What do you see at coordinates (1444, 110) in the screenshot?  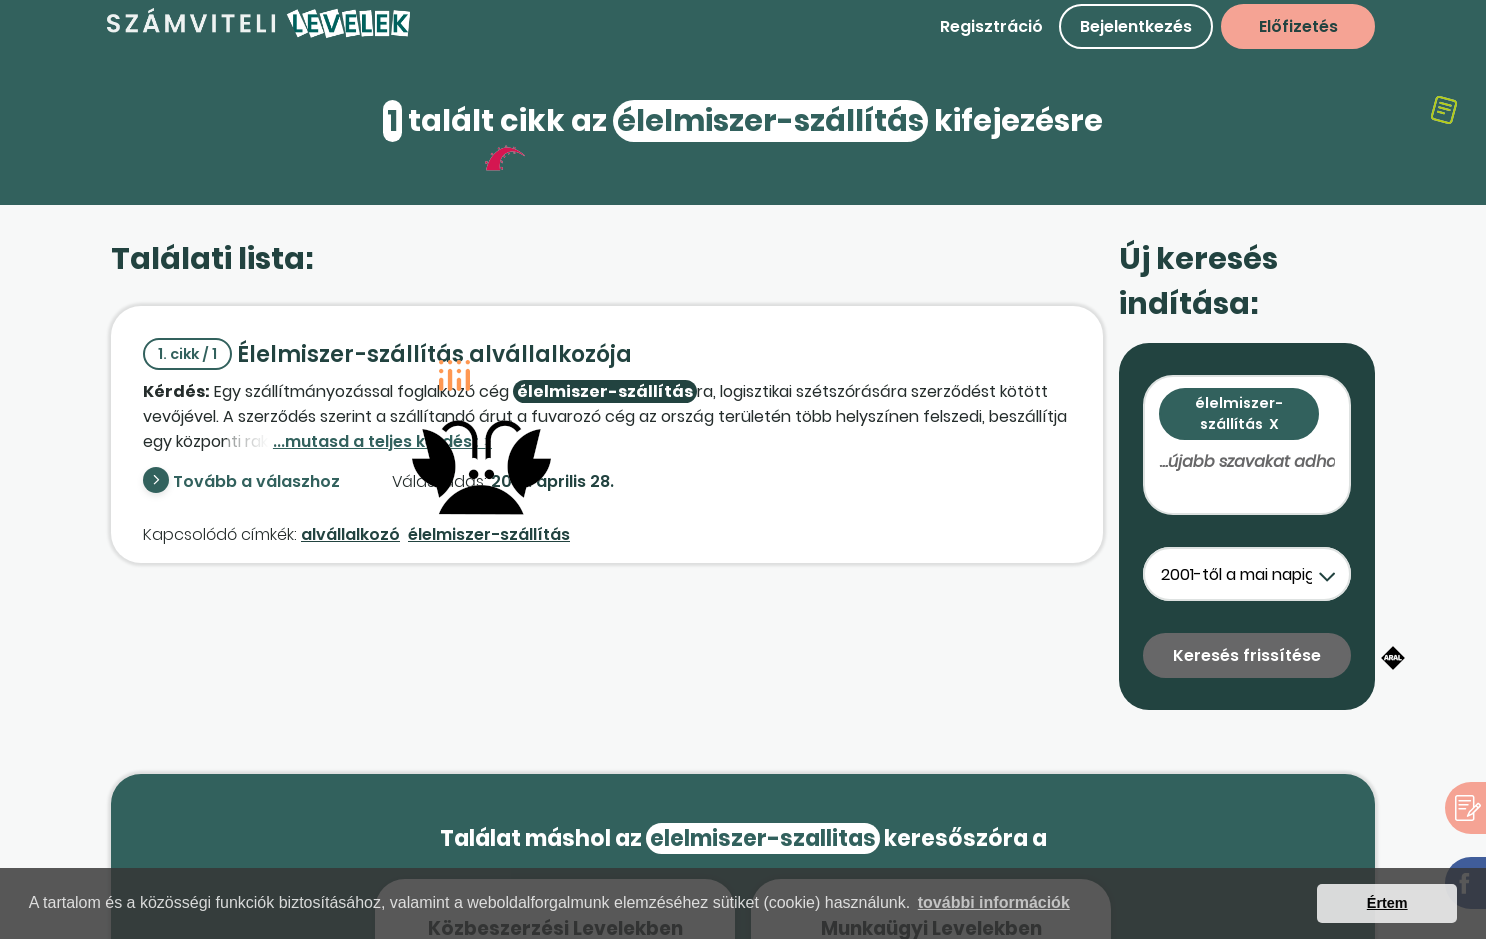 I see `visit read.cv profile or portfolio` at bounding box center [1444, 110].